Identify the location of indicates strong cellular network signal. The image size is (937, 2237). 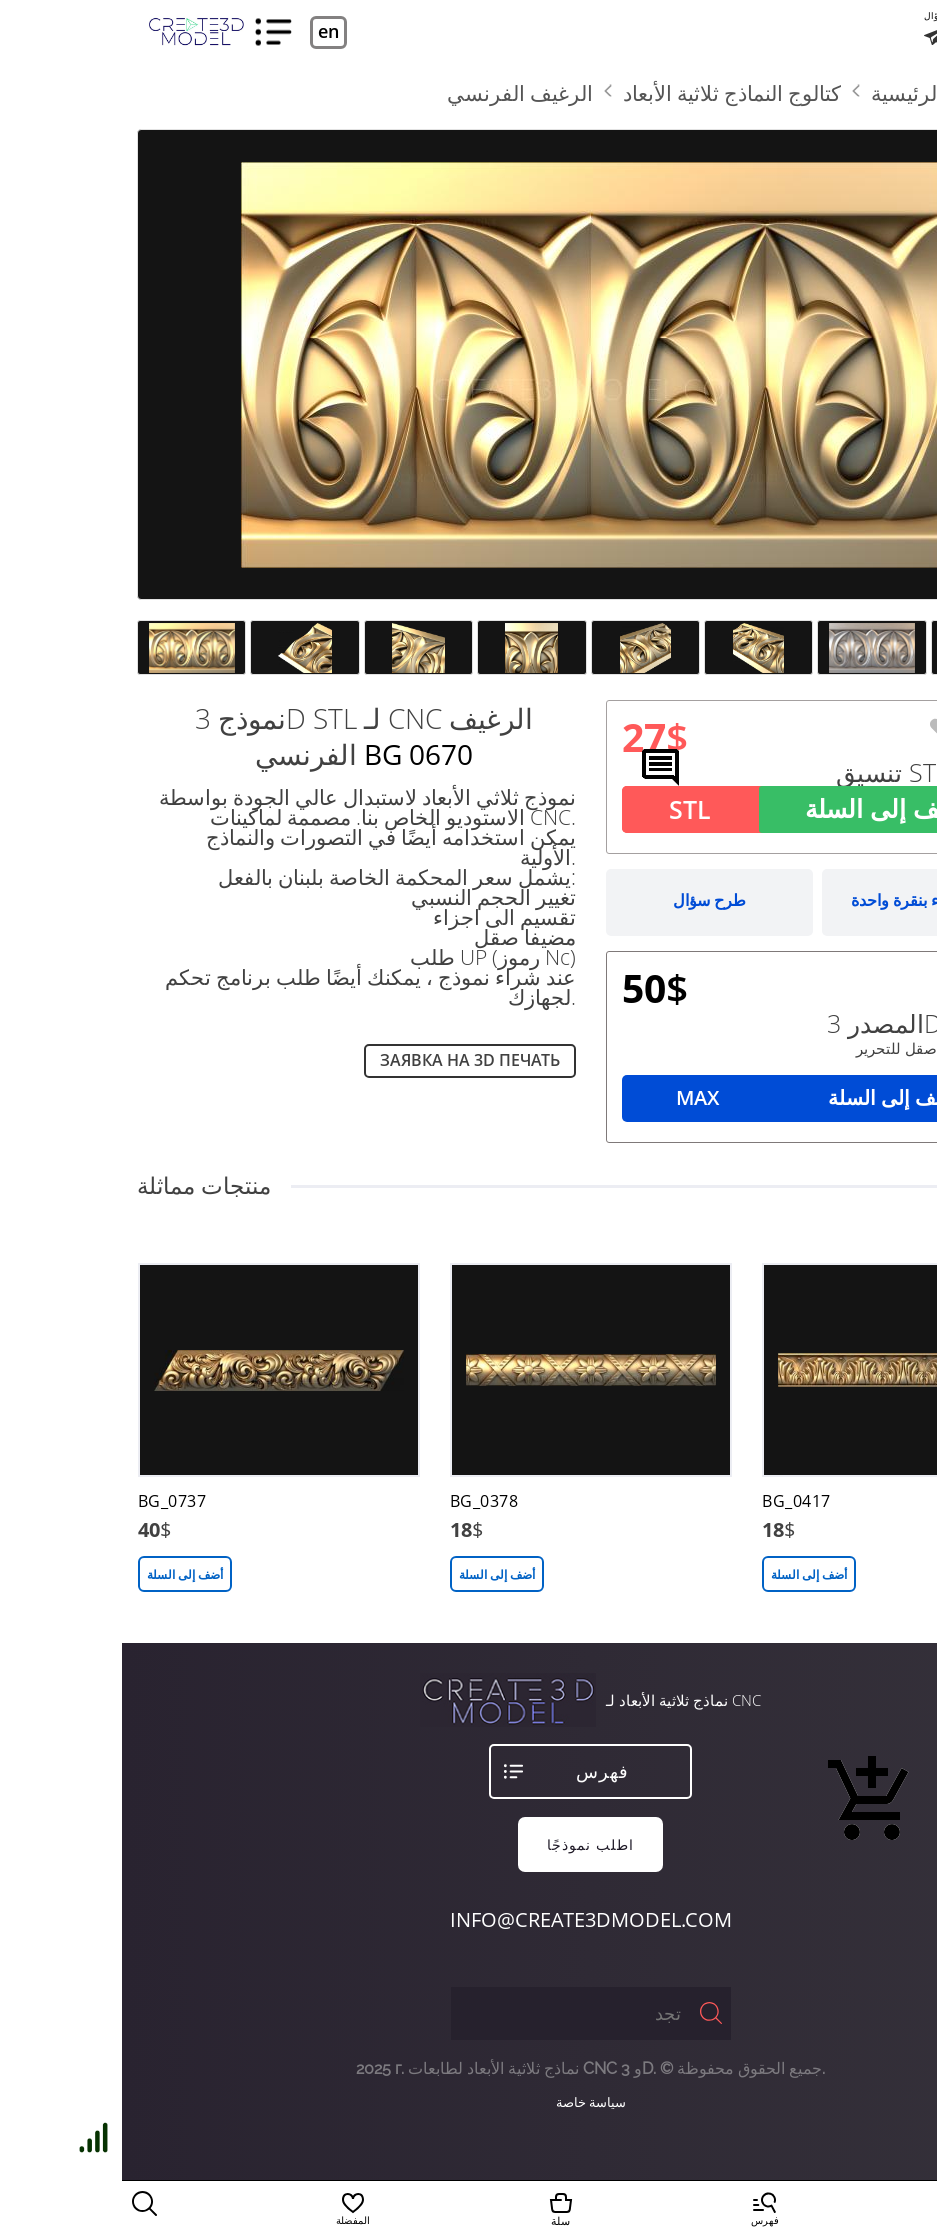
(99, 2136).